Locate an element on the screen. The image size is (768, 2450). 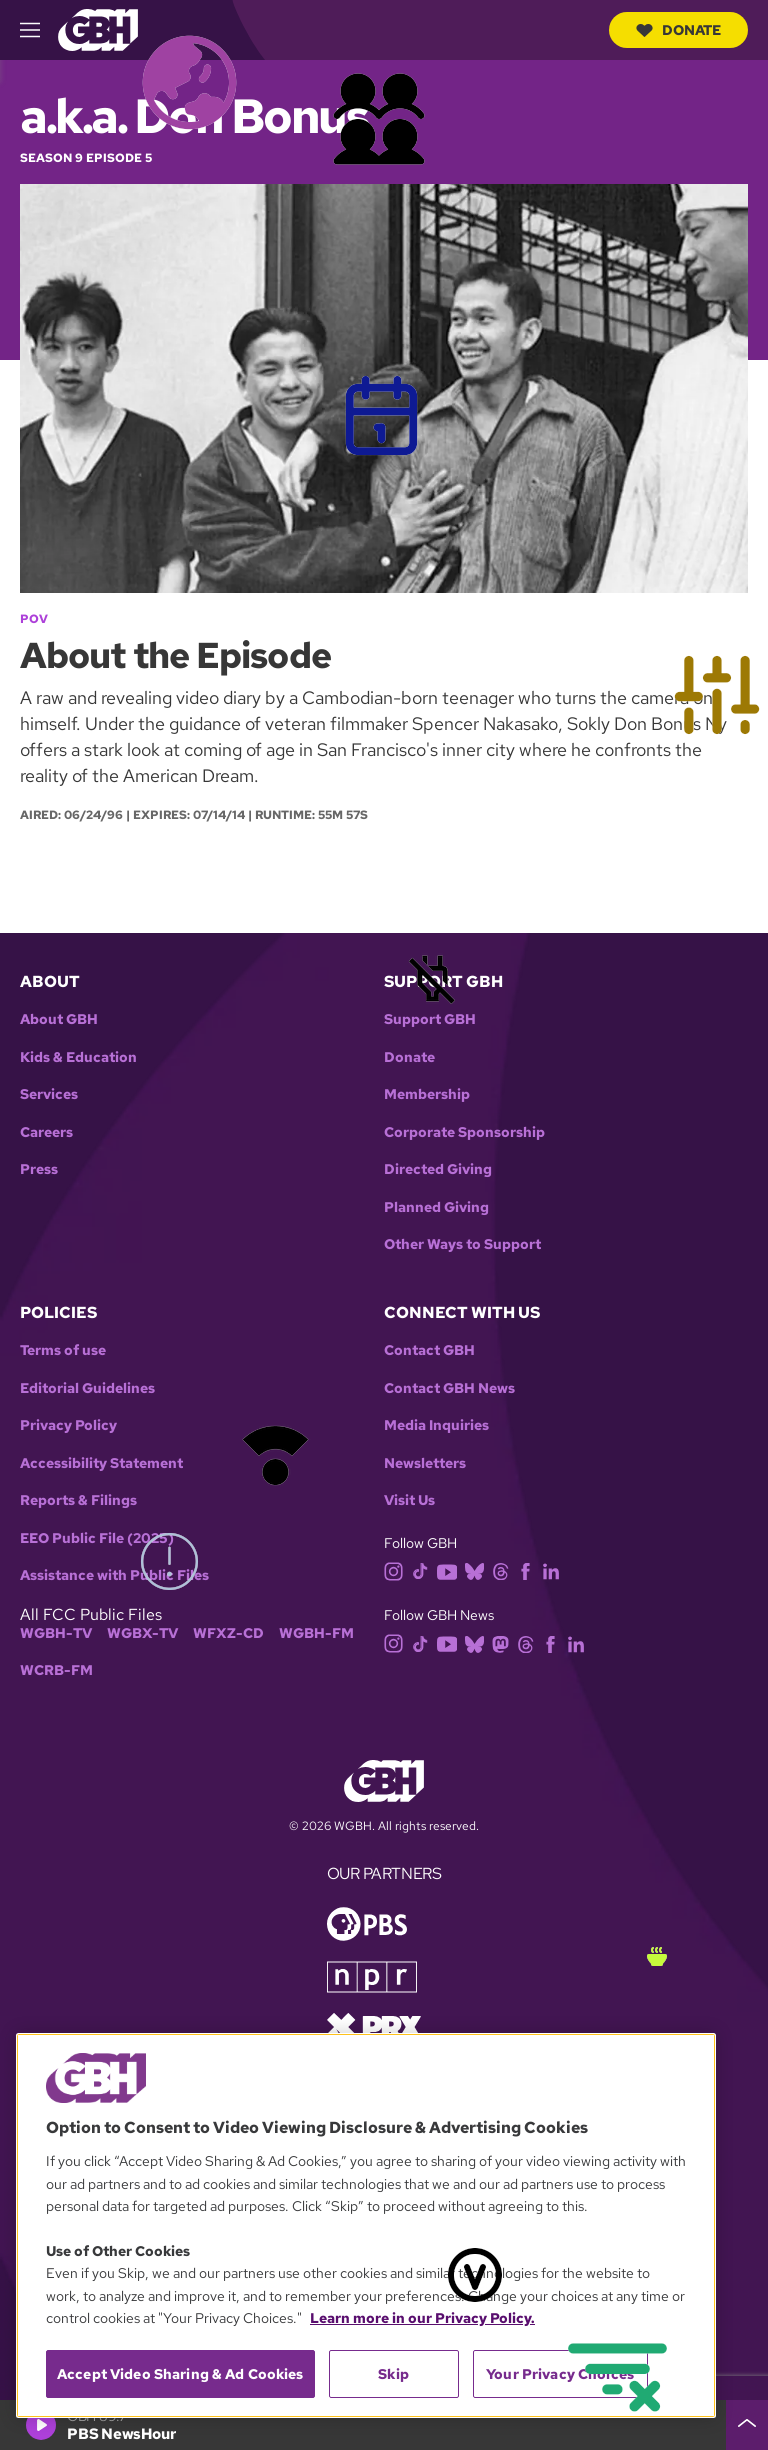
indicates a warning or alert condition is located at coordinates (169, 1561).